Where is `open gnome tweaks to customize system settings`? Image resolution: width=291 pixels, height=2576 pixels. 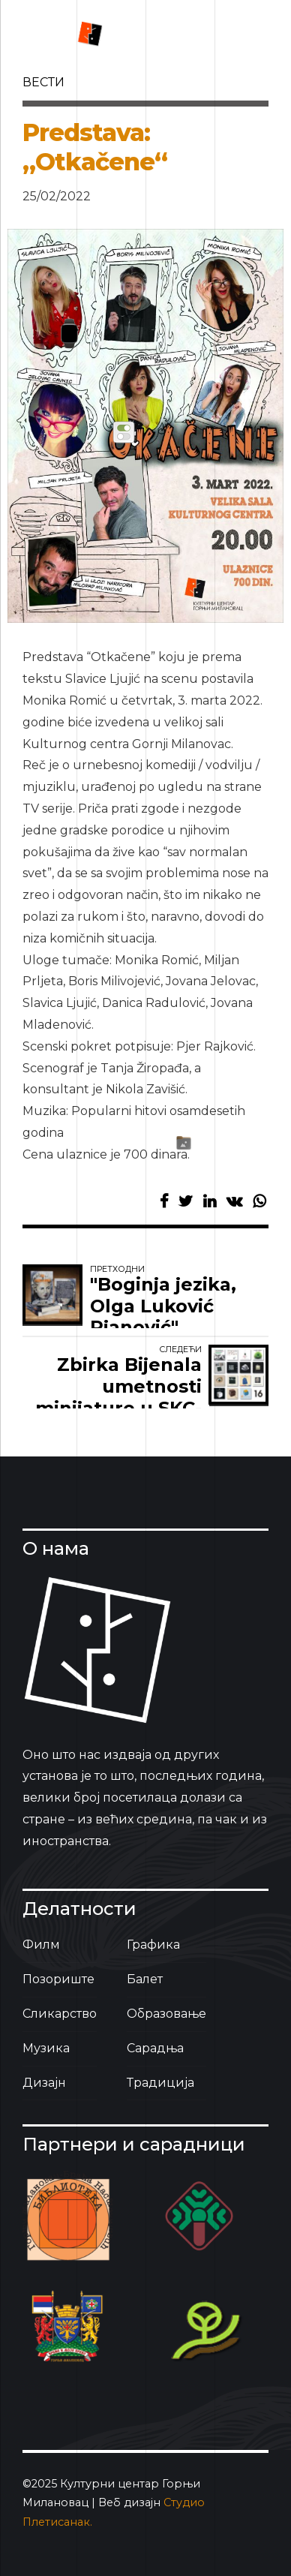 open gnome tweaks to customize system settings is located at coordinates (124, 432).